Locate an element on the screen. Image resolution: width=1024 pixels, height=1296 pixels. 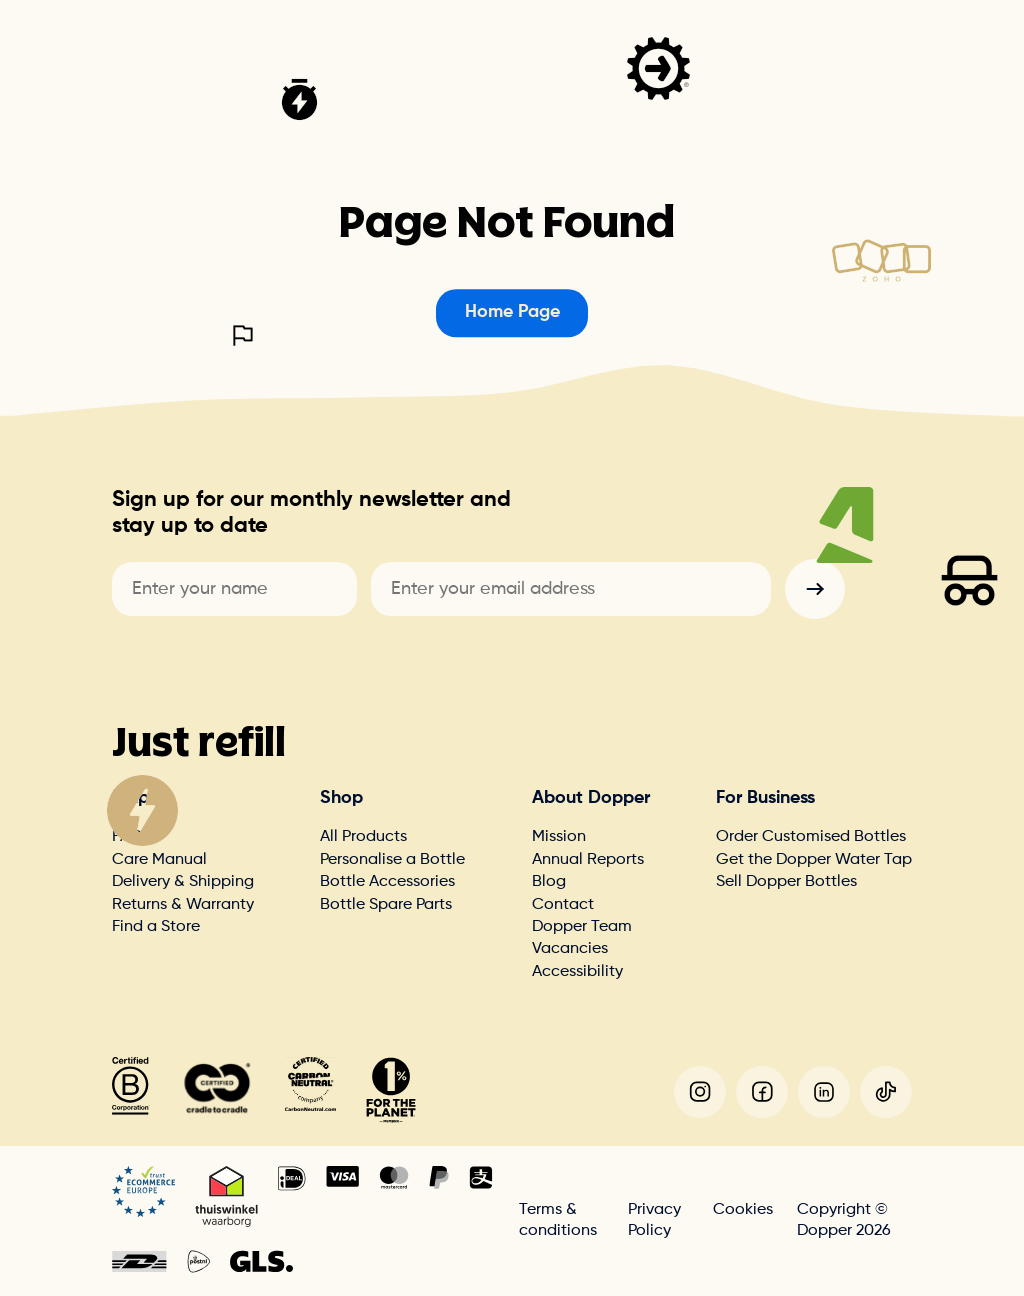
AMP (Accelerated Mobile Pages) logo is located at coordinates (142, 810).